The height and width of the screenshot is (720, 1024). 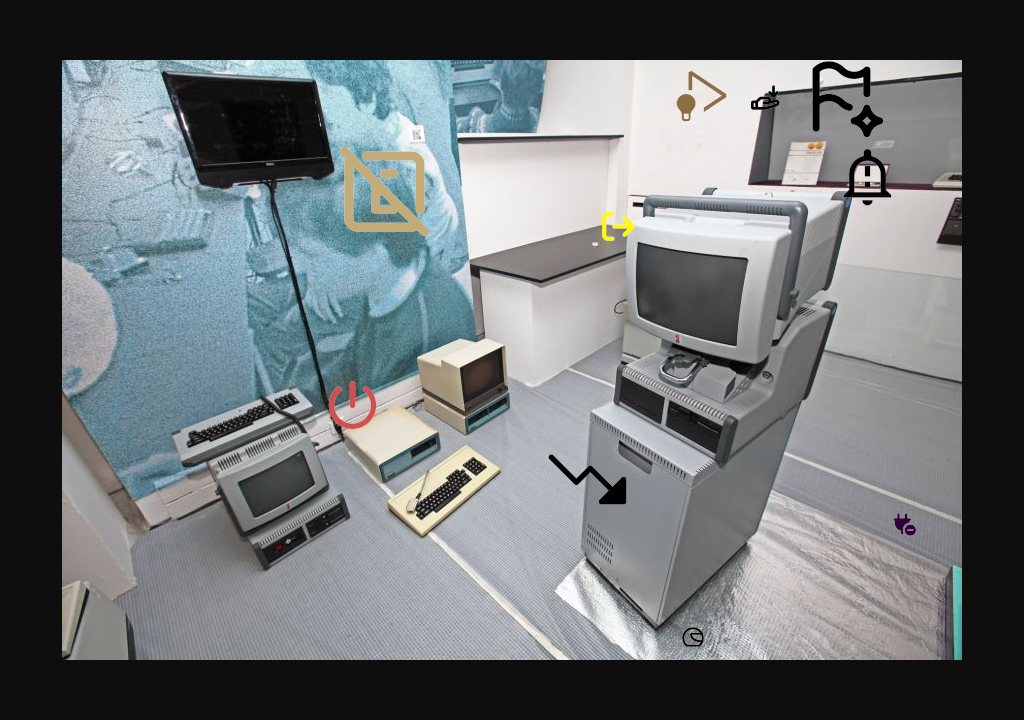 I want to click on flag content for AI review or processing, so click(x=841, y=95).